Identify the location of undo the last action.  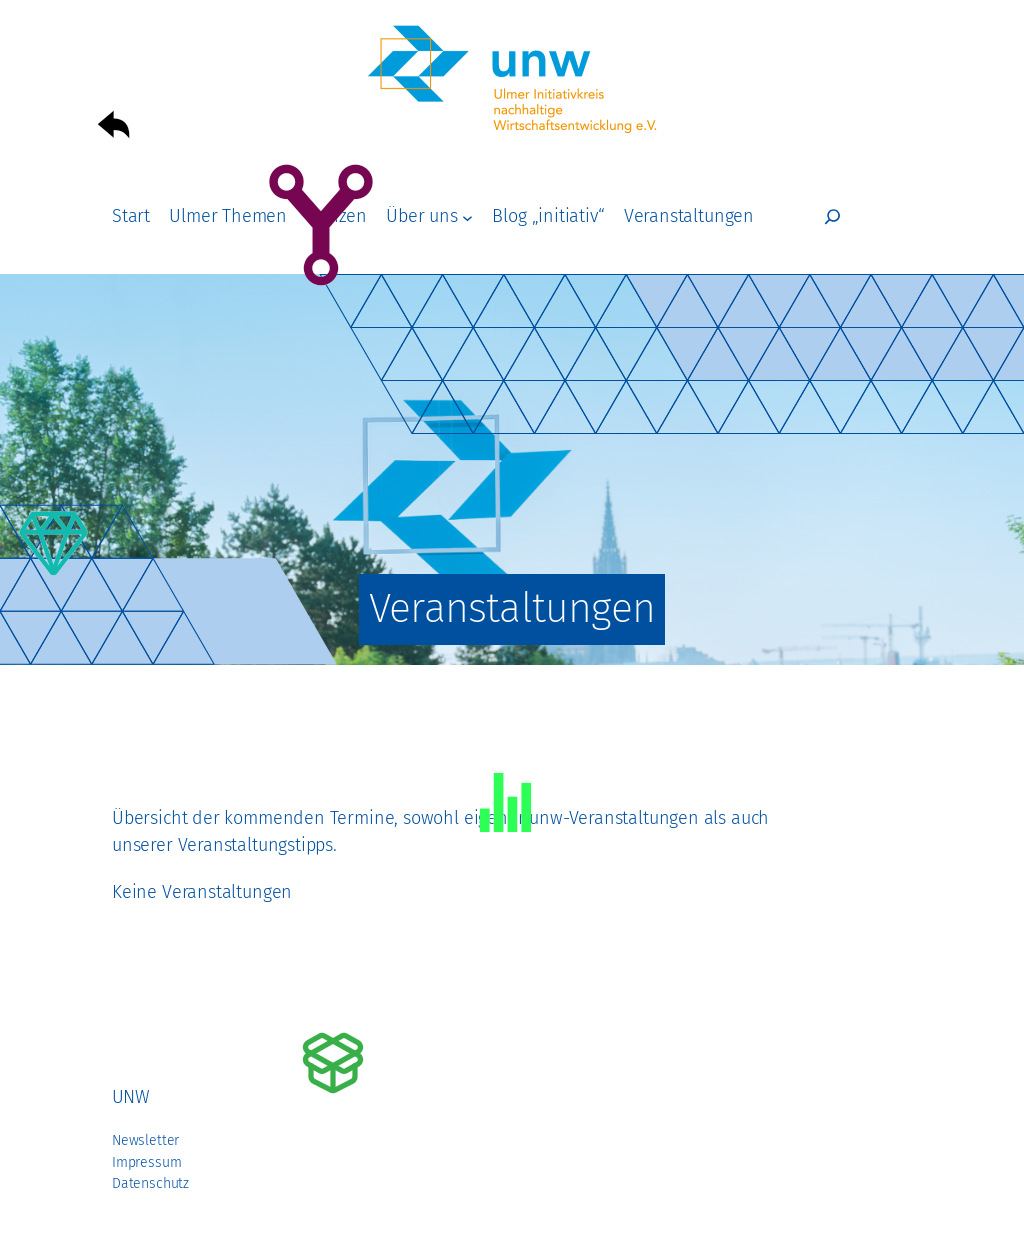
(113, 124).